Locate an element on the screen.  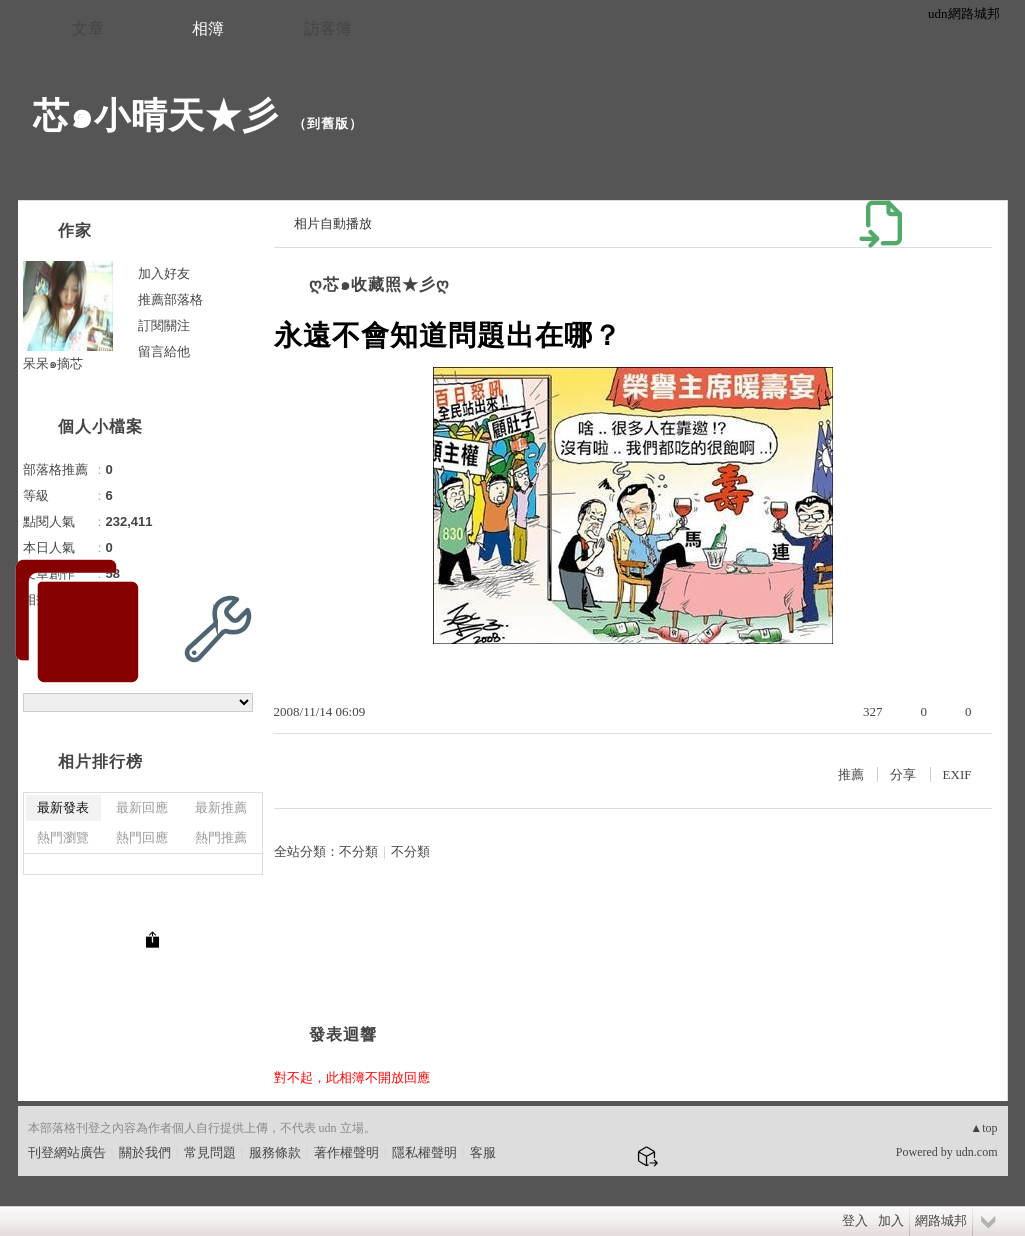
access settings or configuration options is located at coordinates (218, 629).